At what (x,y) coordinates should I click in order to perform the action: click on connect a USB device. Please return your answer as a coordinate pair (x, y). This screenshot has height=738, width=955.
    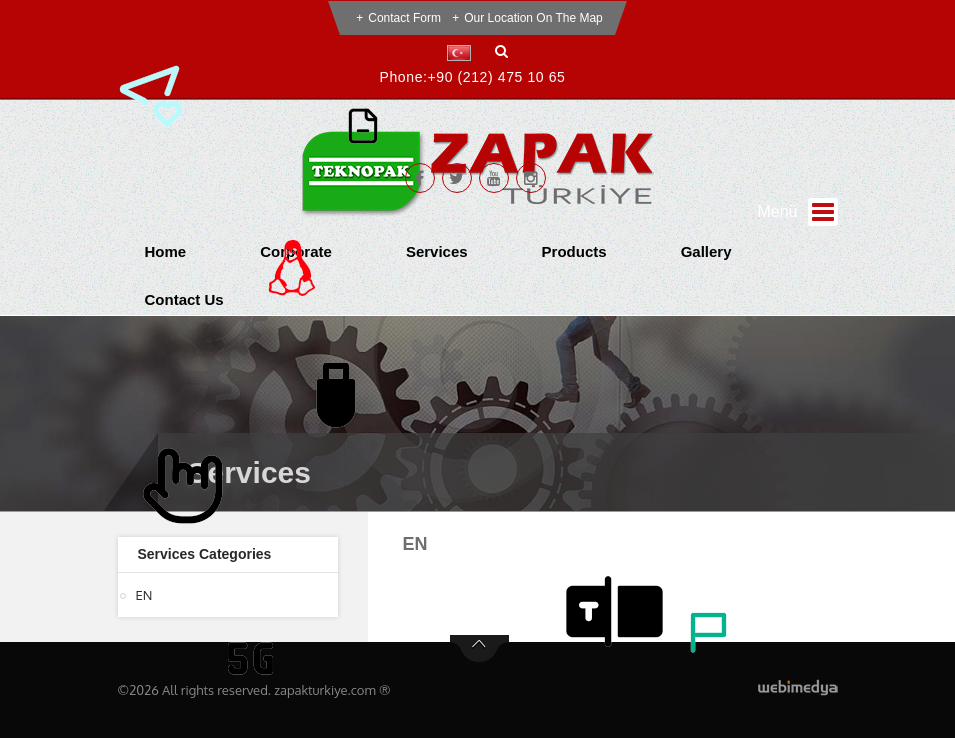
    Looking at the image, I should click on (336, 395).